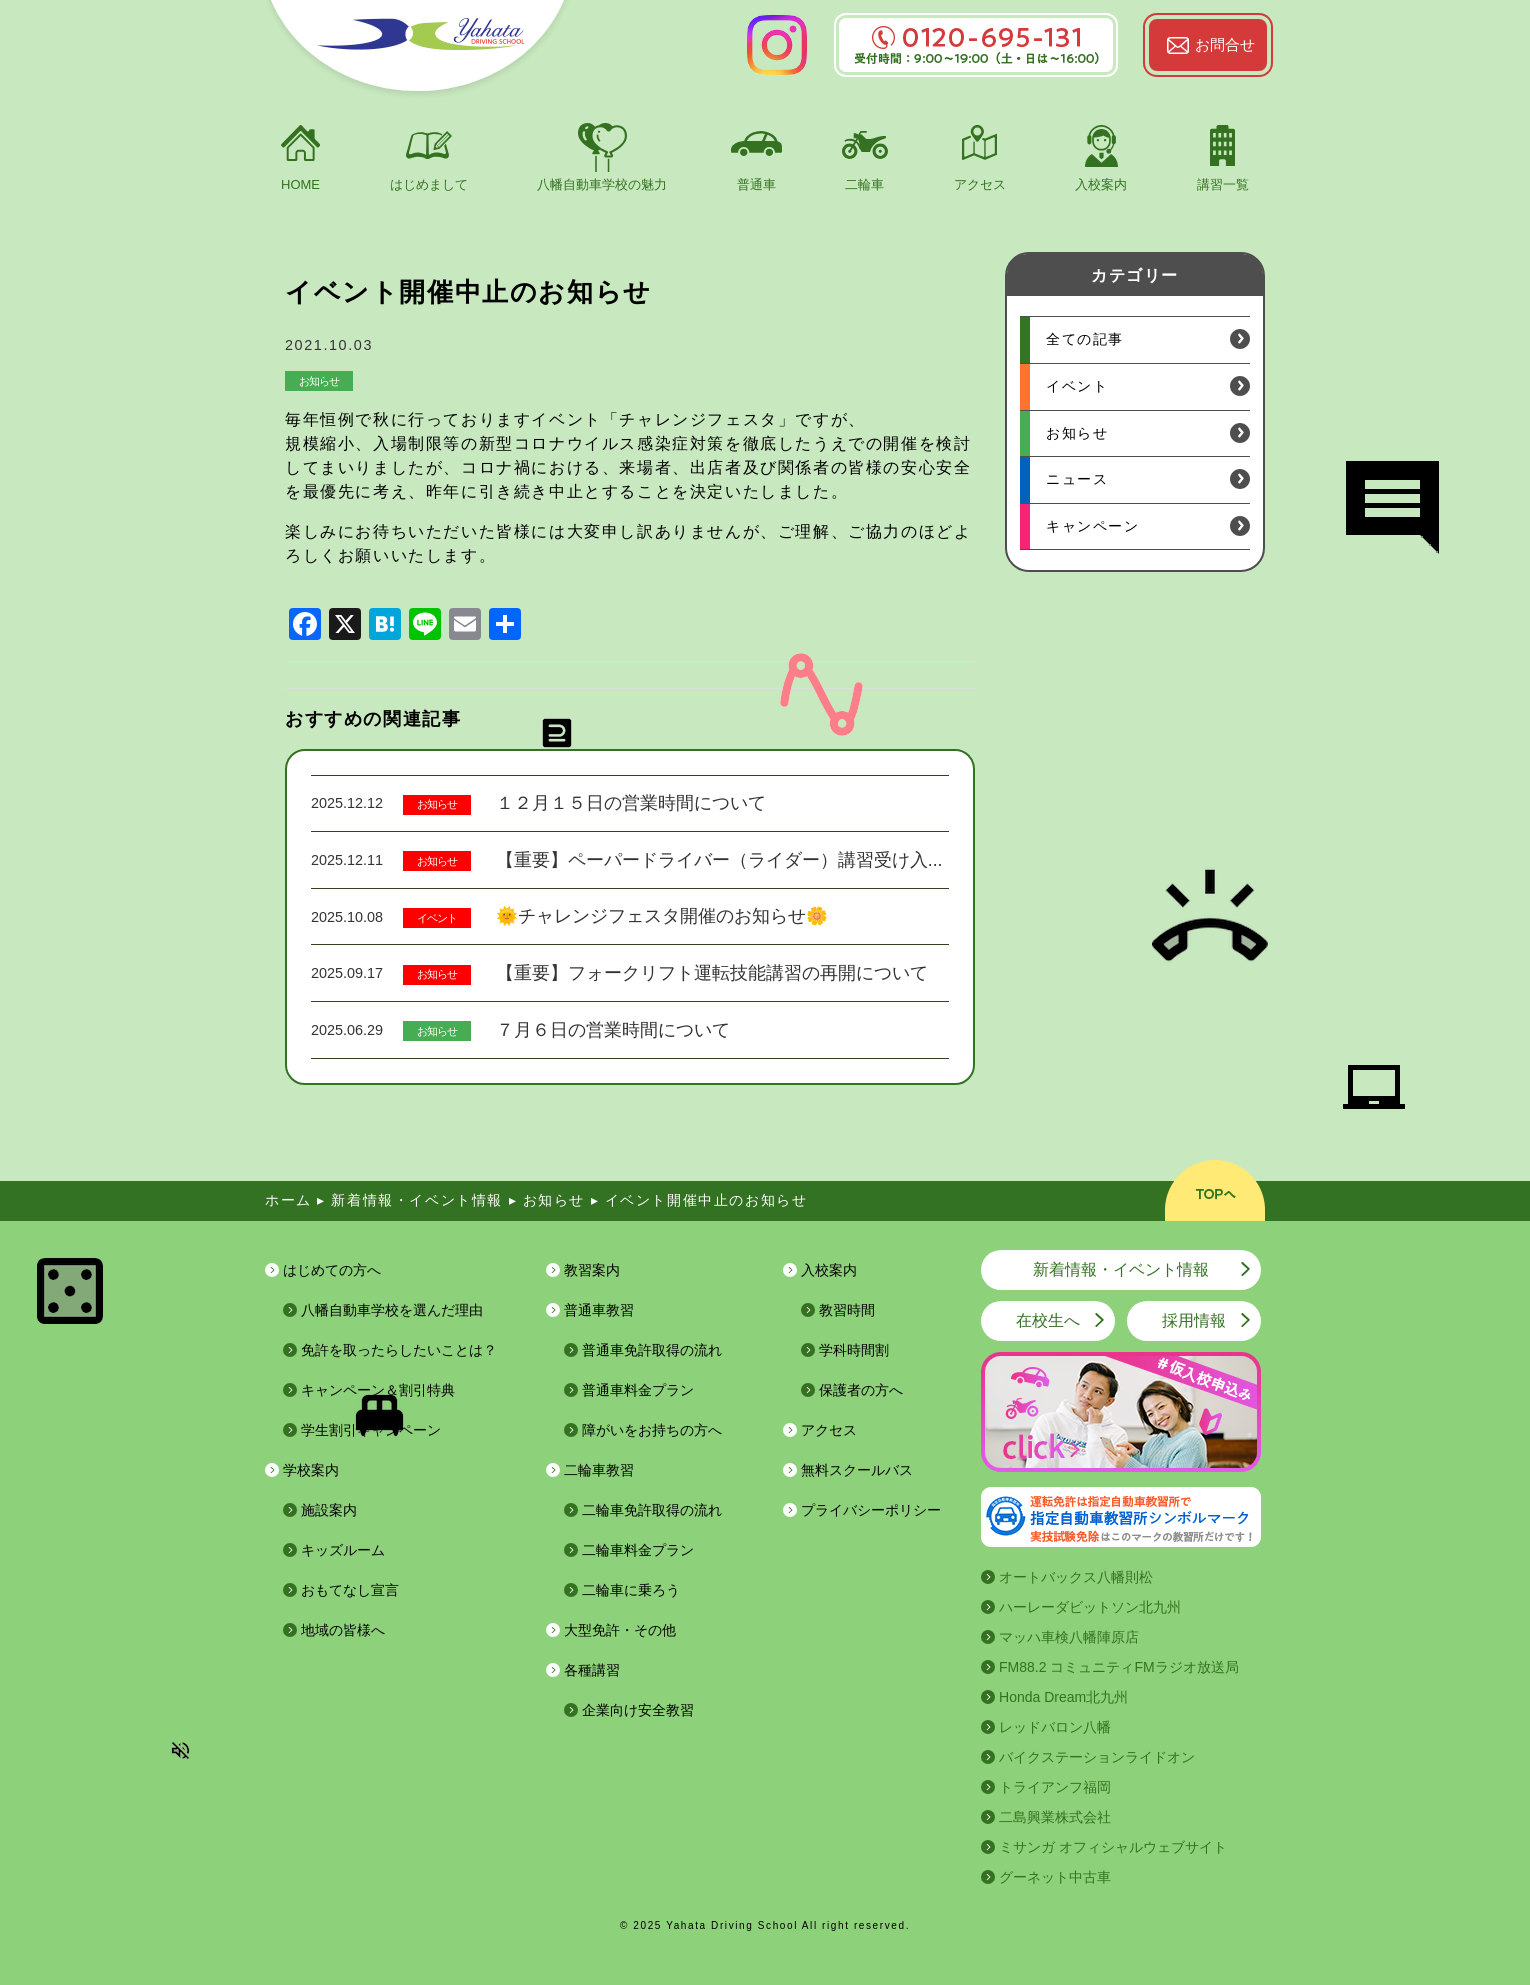 Image resolution: width=1530 pixels, height=1985 pixels. What do you see at coordinates (1210, 918) in the screenshot?
I see `incoming call ringing` at bounding box center [1210, 918].